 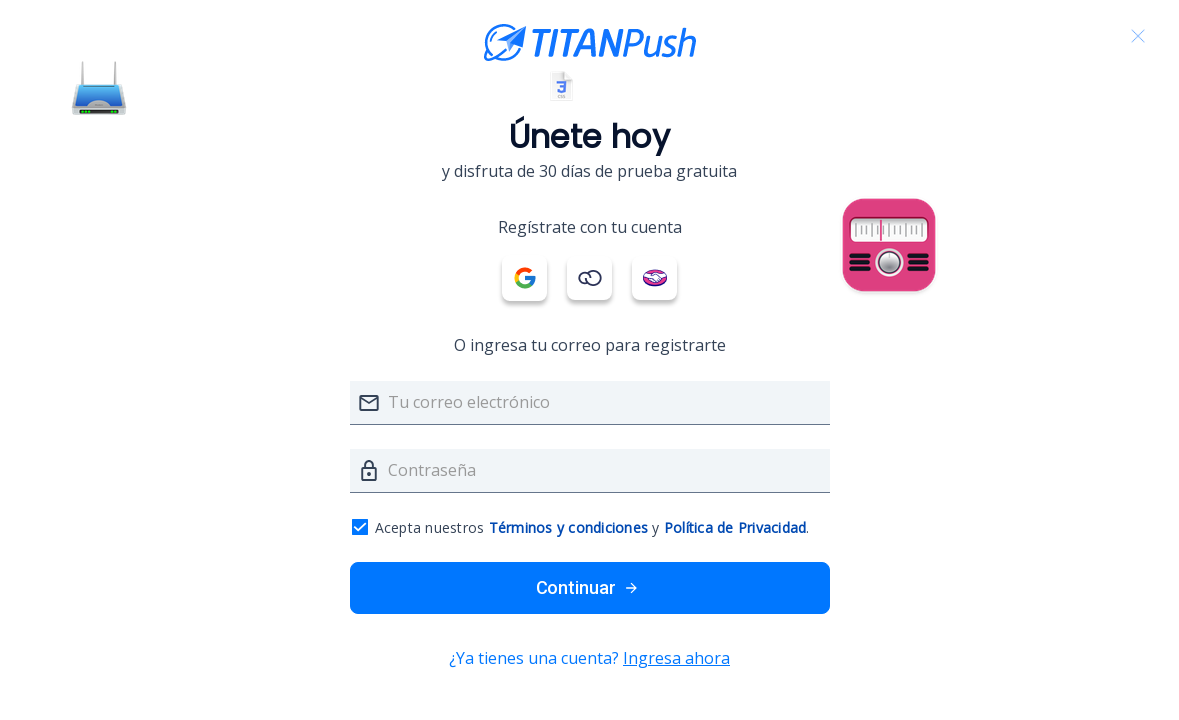 What do you see at coordinates (99, 88) in the screenshot?
I see `network modem or router device status` at bounding box center [99, 88].